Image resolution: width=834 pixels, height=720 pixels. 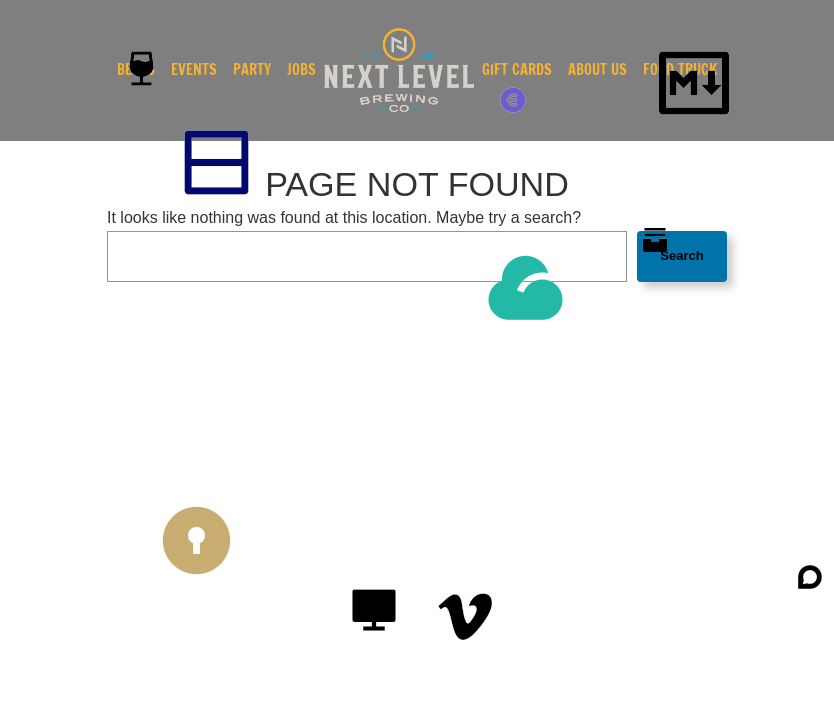 What do you see at coordinates (810, 577) in the screenshot?
I see `open Discourse forum` at bounding box center [810, 577].